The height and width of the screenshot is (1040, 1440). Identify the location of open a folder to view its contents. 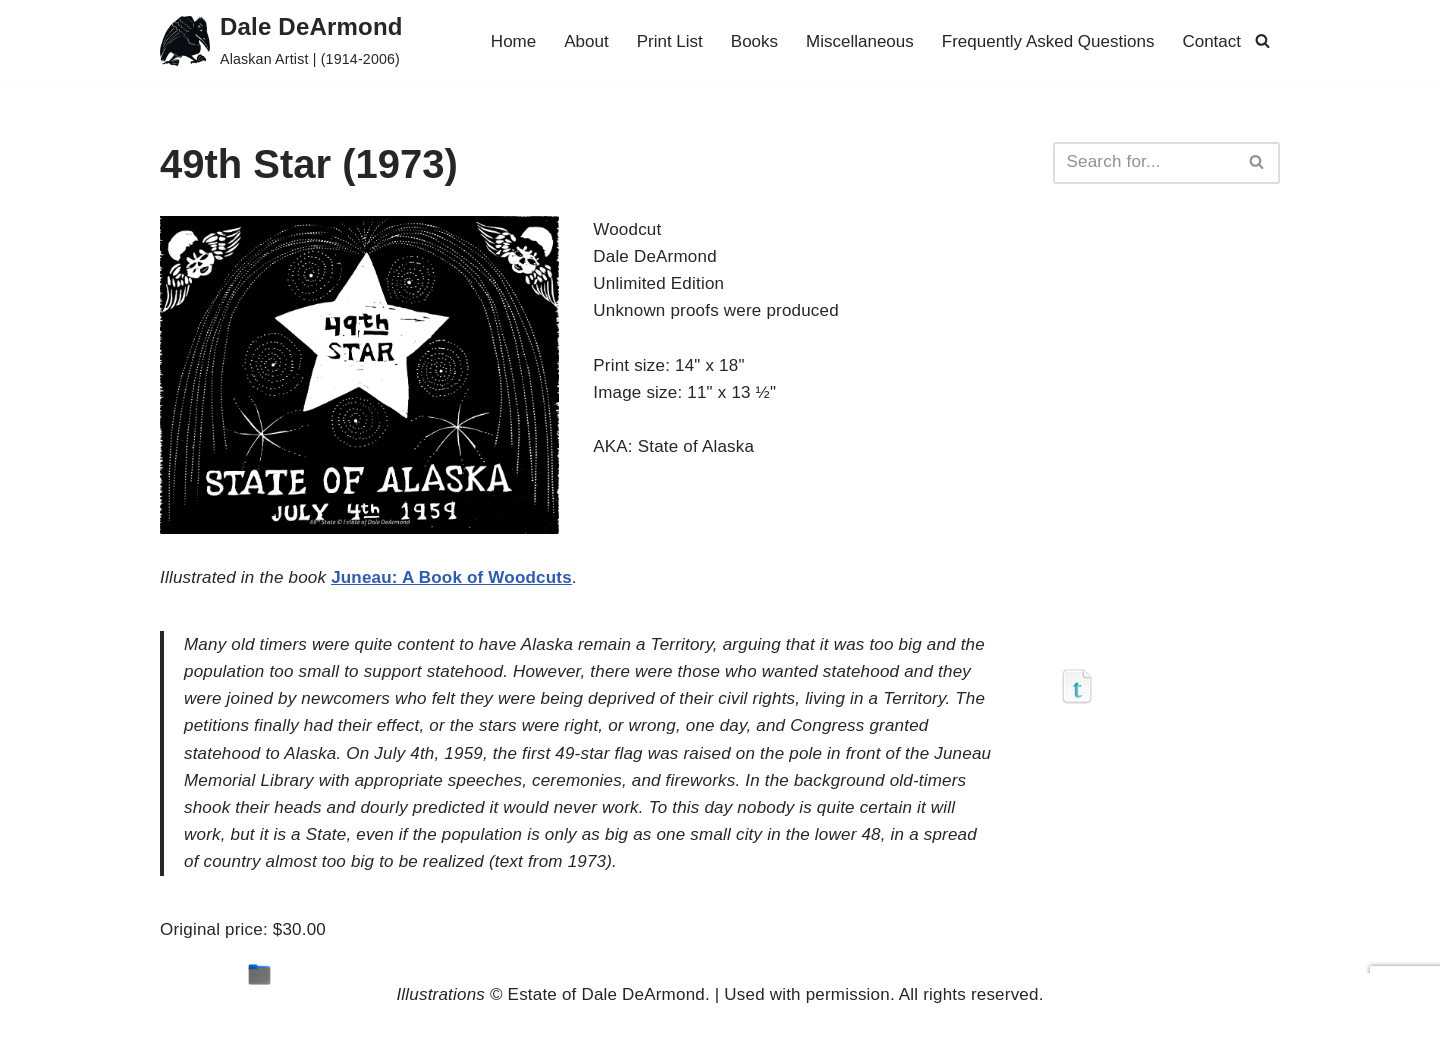
(259, 974).